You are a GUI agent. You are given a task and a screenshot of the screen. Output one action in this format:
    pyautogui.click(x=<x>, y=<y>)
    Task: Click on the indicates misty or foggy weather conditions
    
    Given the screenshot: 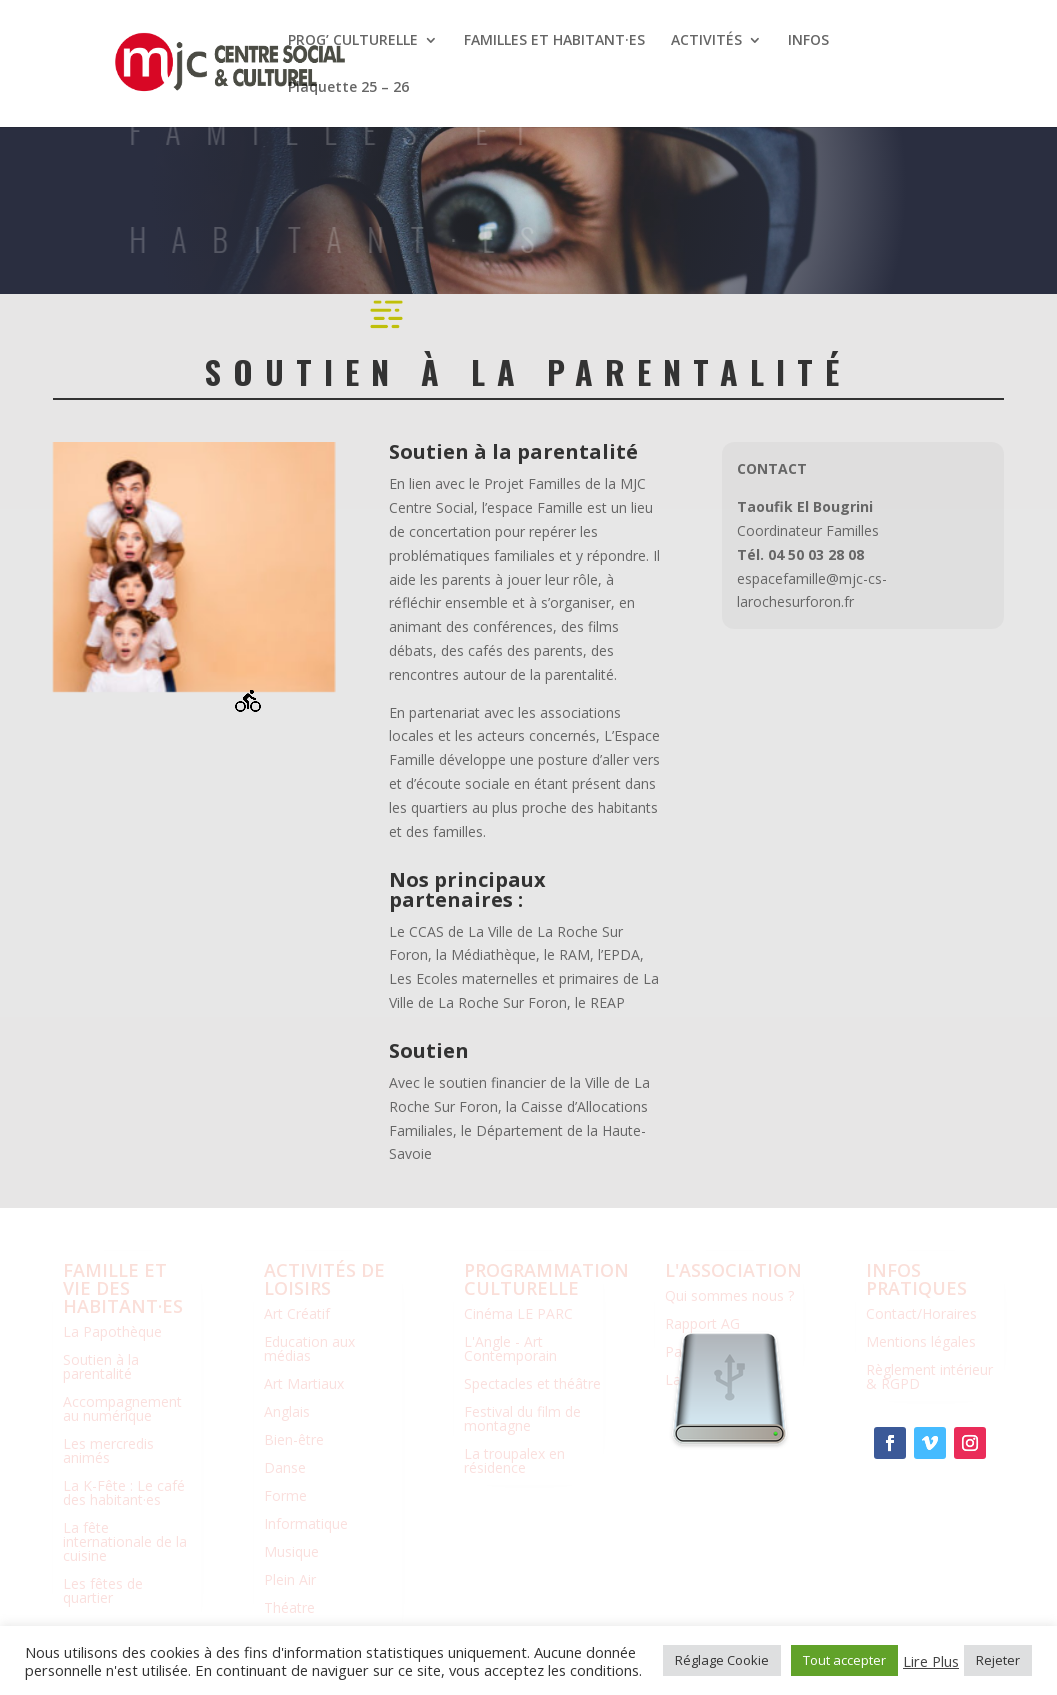 What is the action you would take?
    pyautogui.click(x=386, y=313)
    